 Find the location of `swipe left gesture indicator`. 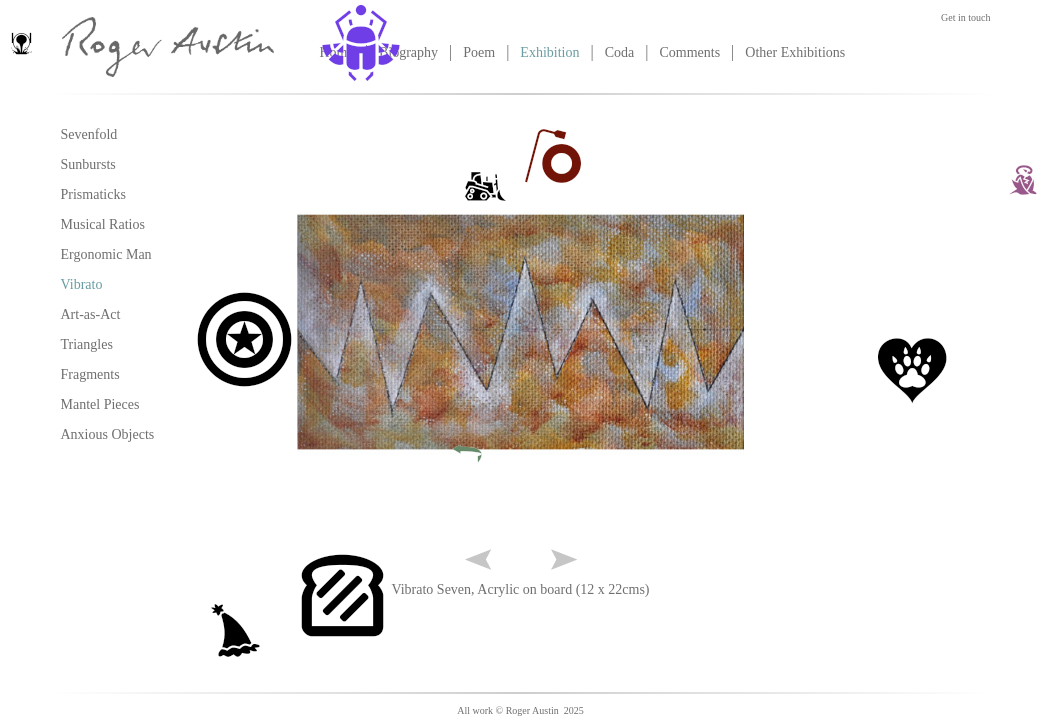

swipe left gesture indicator is located at coordinates (466, 452).